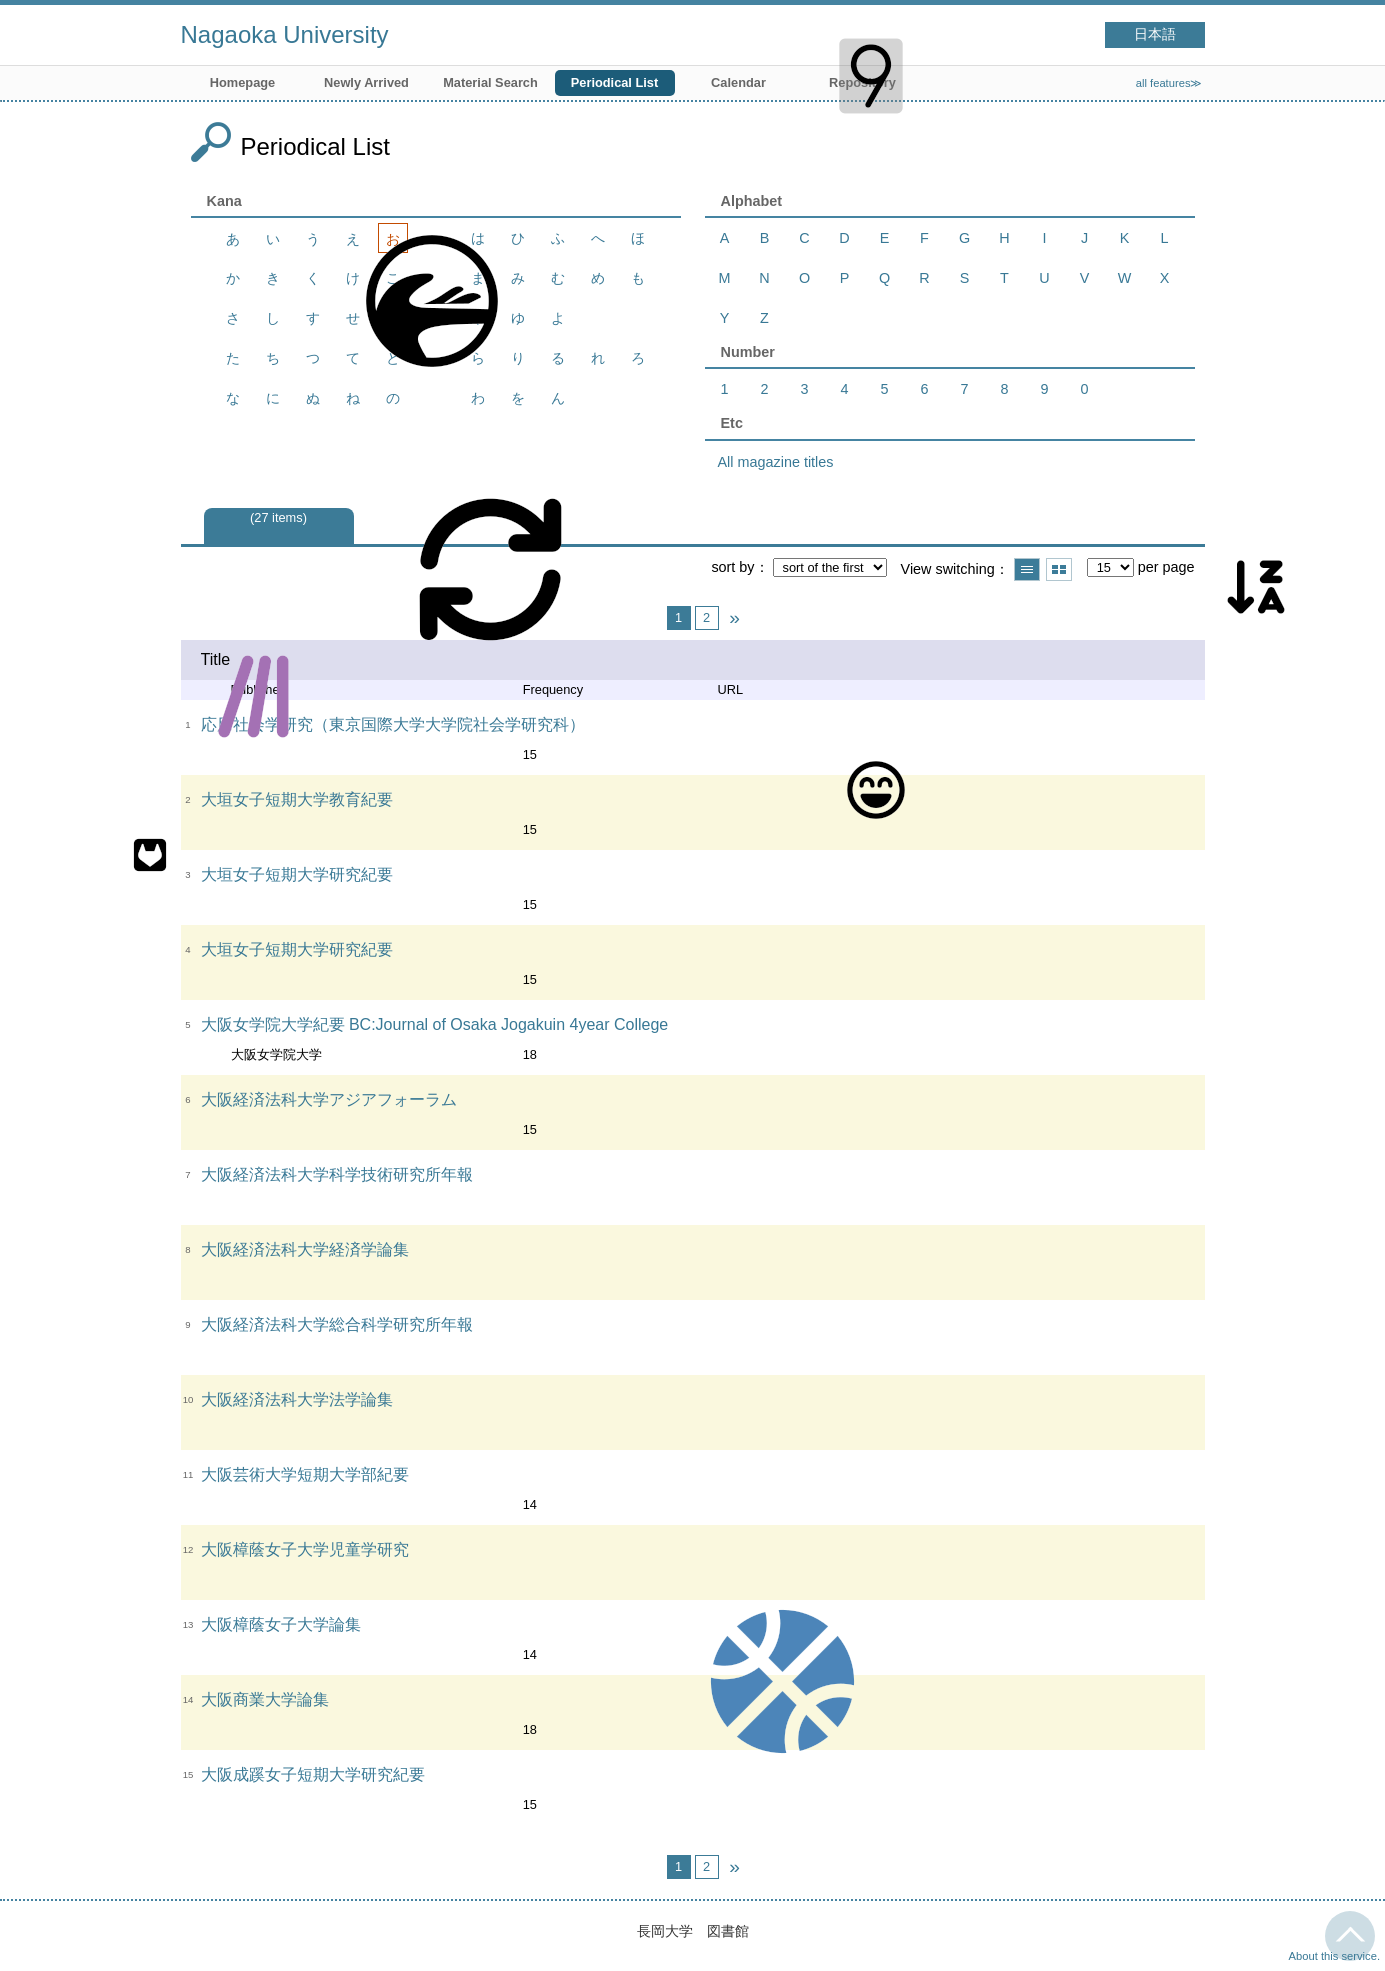 This screenshot has height=1971, width=1385. I want to click on refresh the current page or content, so click(490, 569).